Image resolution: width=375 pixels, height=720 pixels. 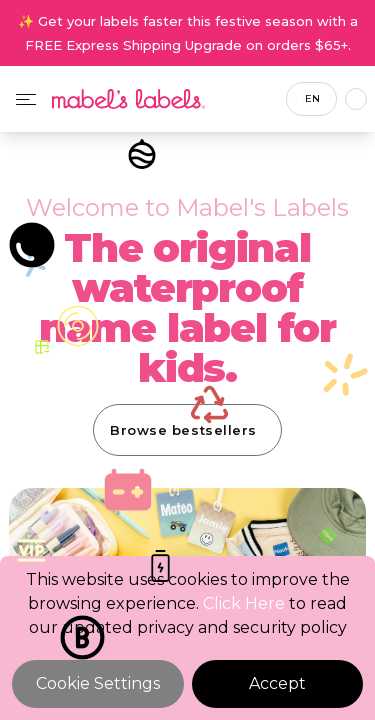 I want to click on indicates device is currently charging, so click(x=160, y=566).